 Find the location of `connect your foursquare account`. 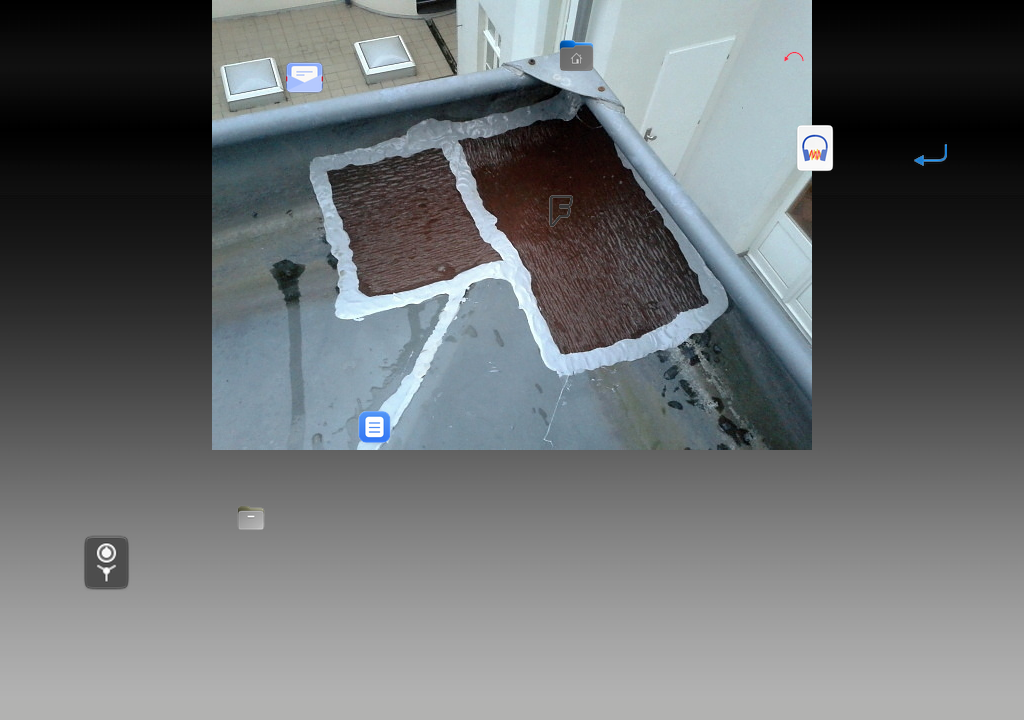

connect your foursquare account is located at coordinates (560, 211).